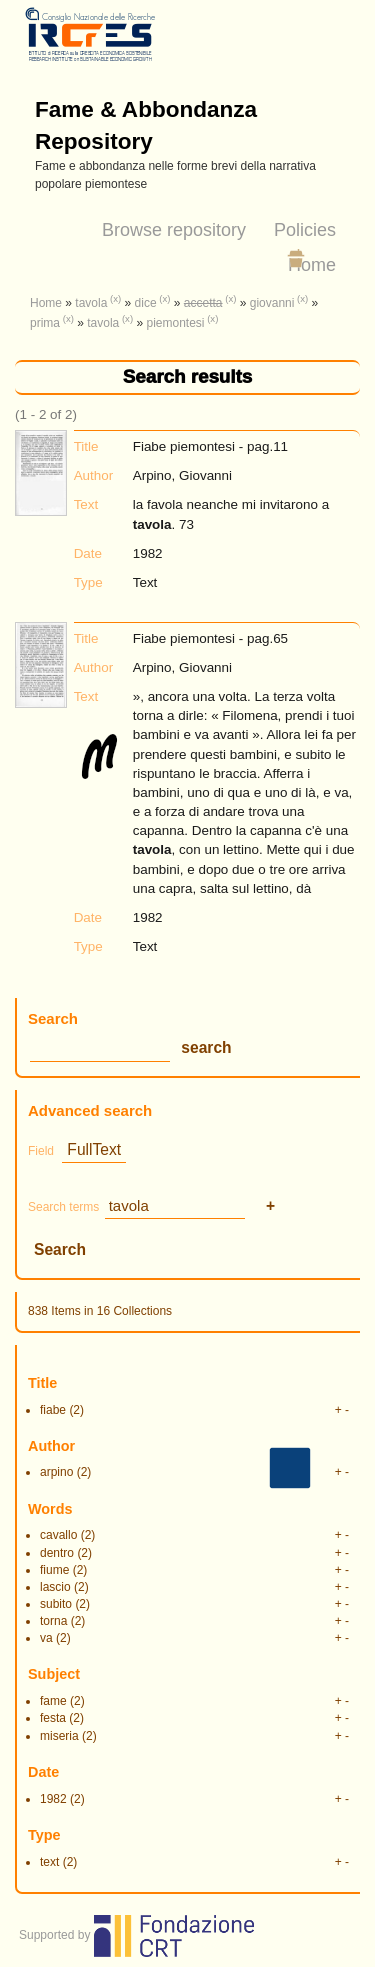 The image size is (375, 1967). What do you see at coordinates (296, 259) in the screenshot?
I see `view food and drink options` at bounding box center [296, 259].